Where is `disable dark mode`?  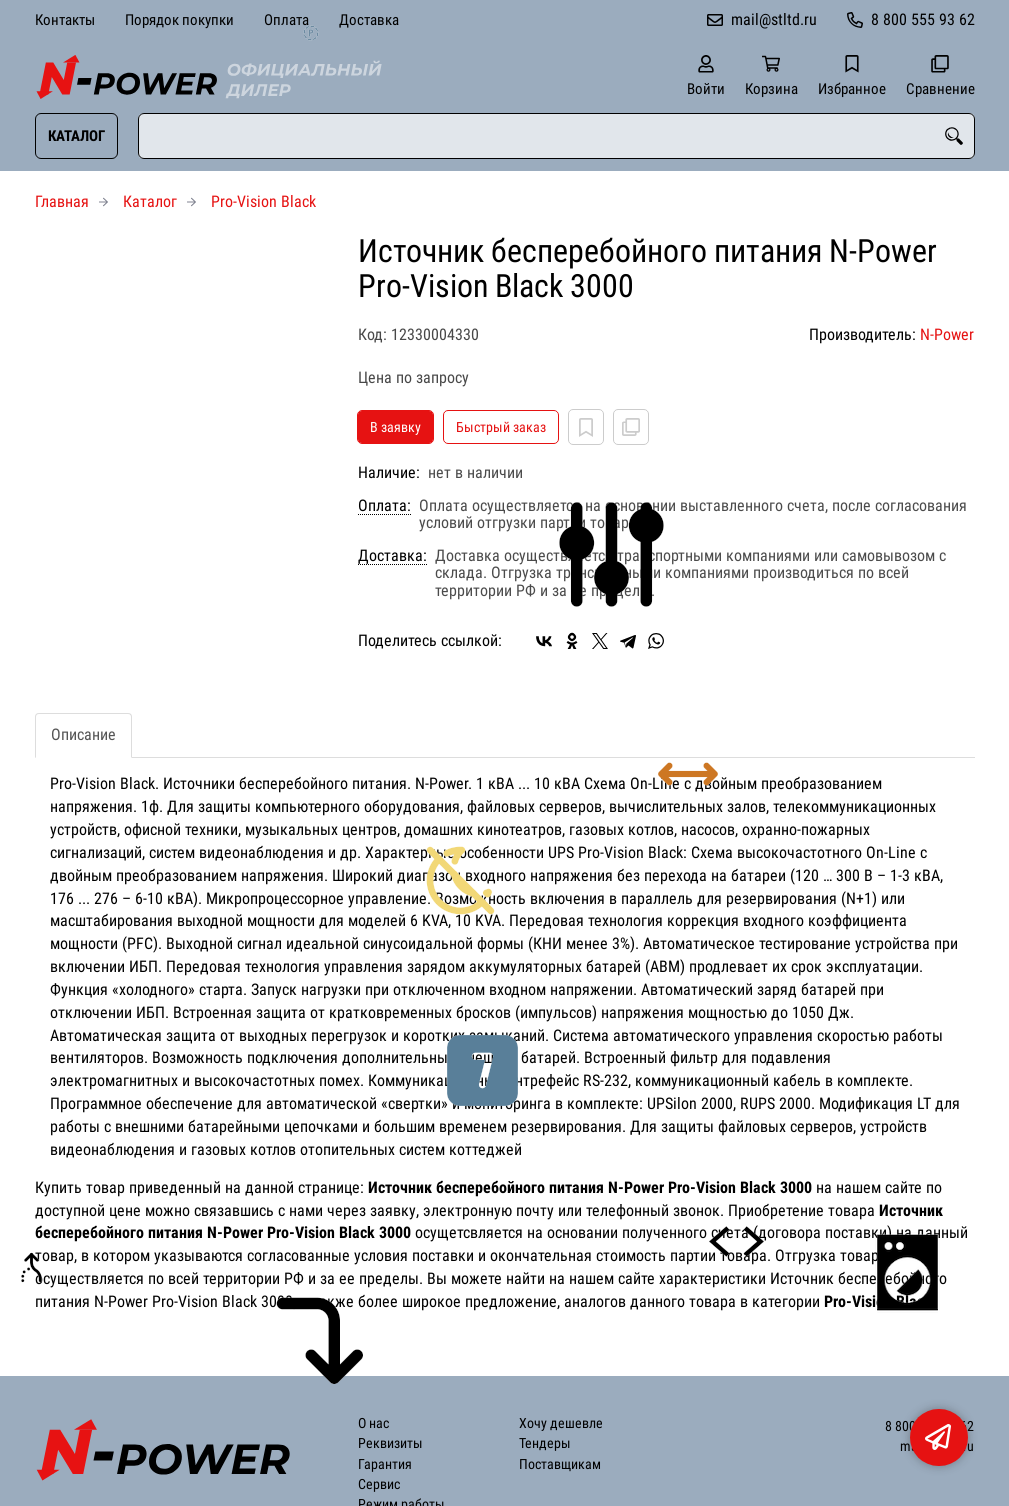
disable dark mode is located at coordinates (460, 880).